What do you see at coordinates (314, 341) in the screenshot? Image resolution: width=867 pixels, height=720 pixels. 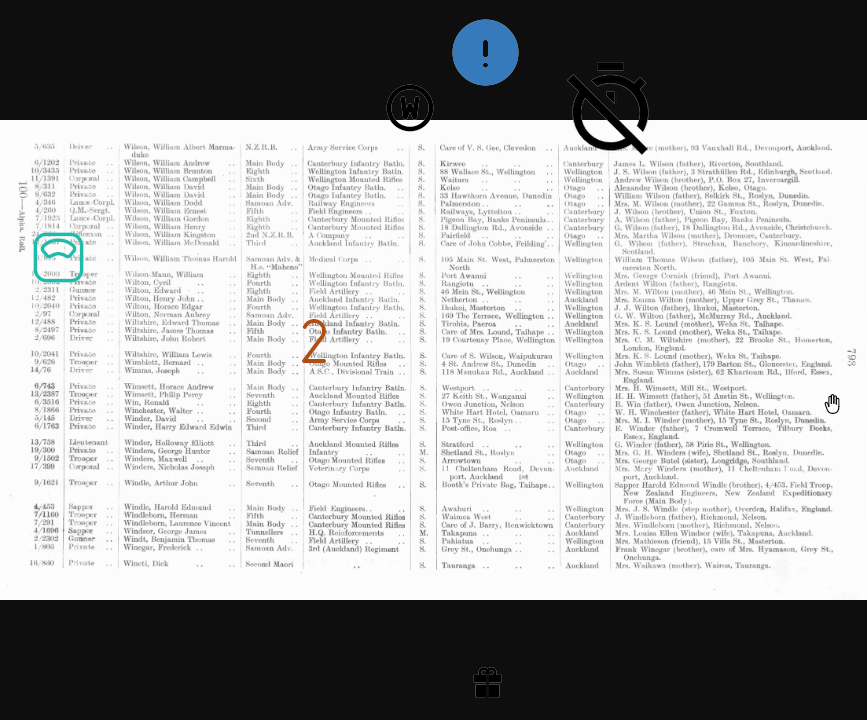 I see `indicates step two in a sequence or process` at bounding box center [314, 341].